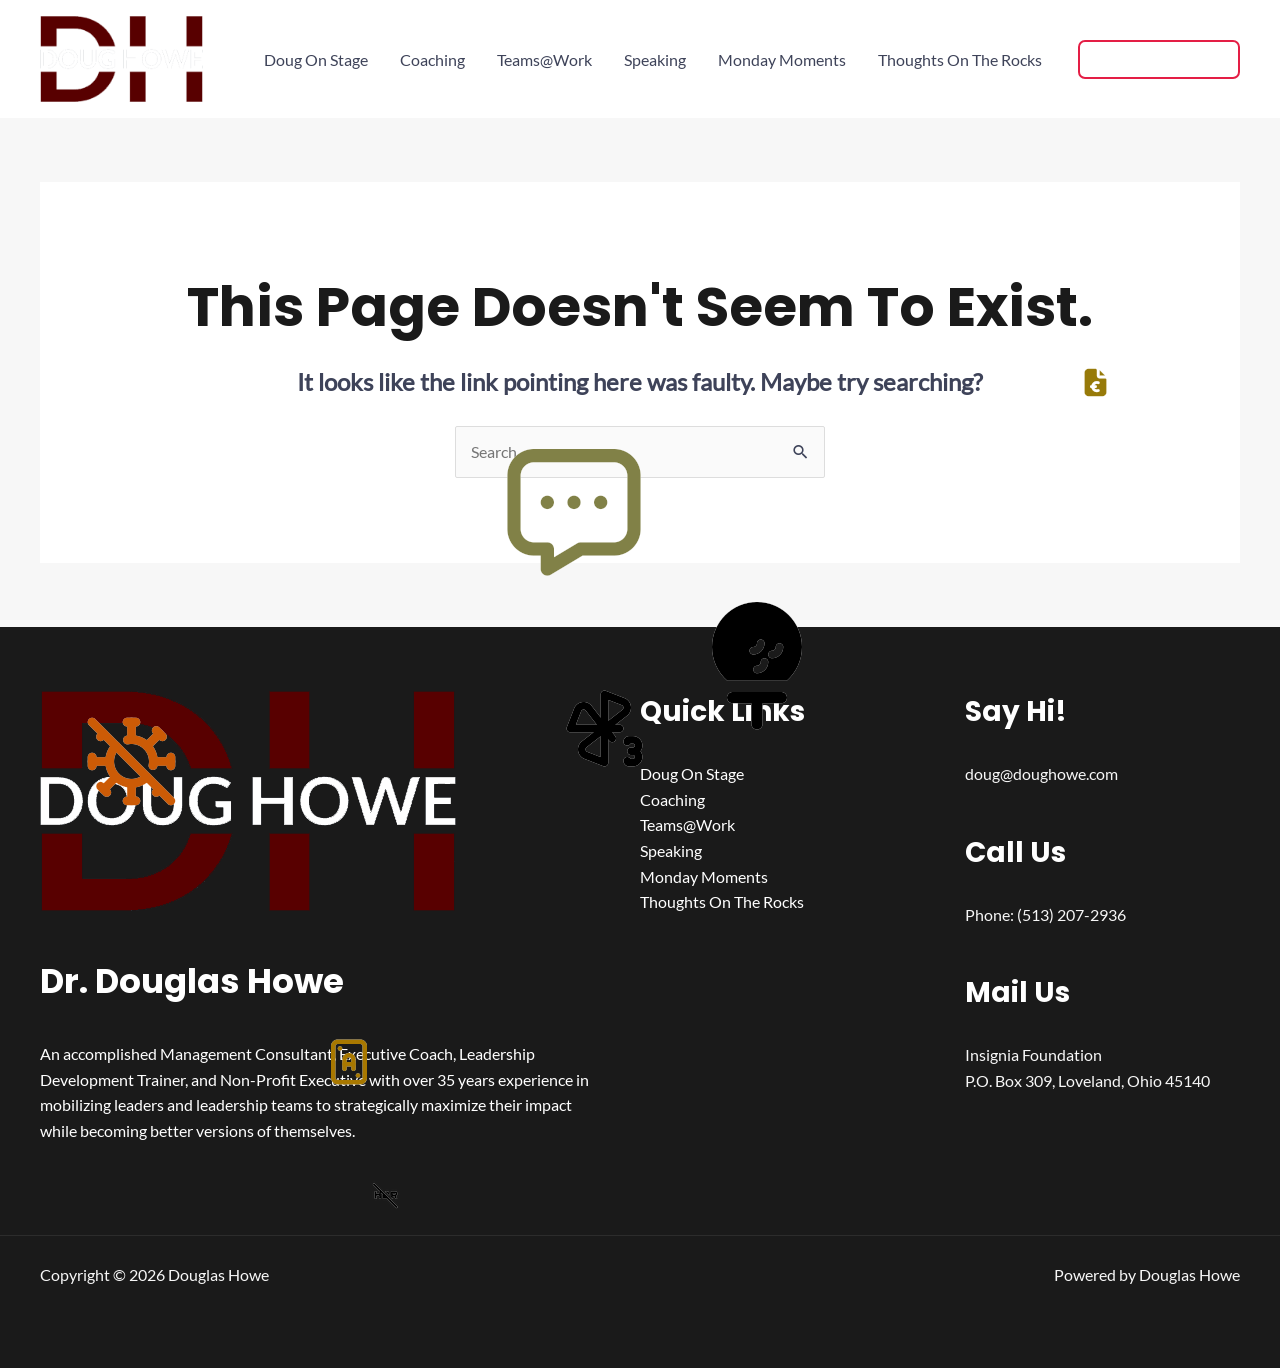 Image resolution: width=1280 pixels, height=1368 pixels. What do you see at coordinates (131, 761) in the screenshot?
I see `virus protection enabled or threat neutralized` at bounding box center [131, 761].